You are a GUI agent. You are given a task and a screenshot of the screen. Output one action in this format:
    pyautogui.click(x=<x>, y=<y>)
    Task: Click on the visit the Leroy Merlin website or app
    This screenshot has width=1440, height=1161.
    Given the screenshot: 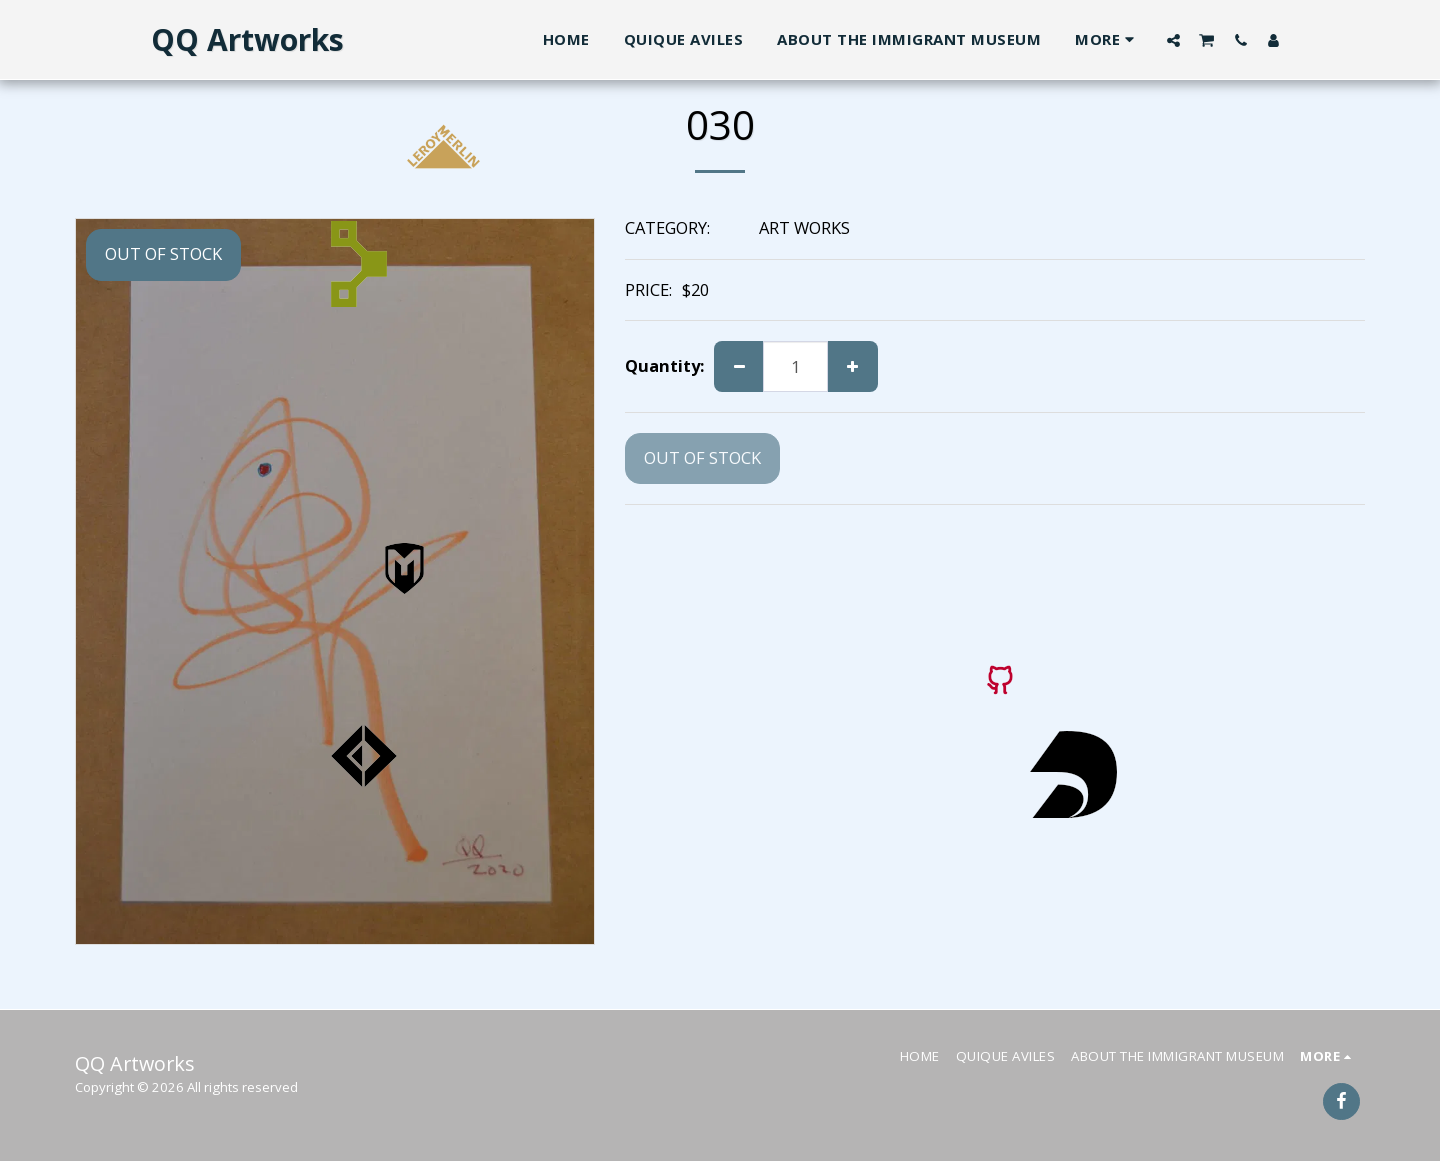 What is the action you would take?
    pyautogui.click(x=443, y=146)
    